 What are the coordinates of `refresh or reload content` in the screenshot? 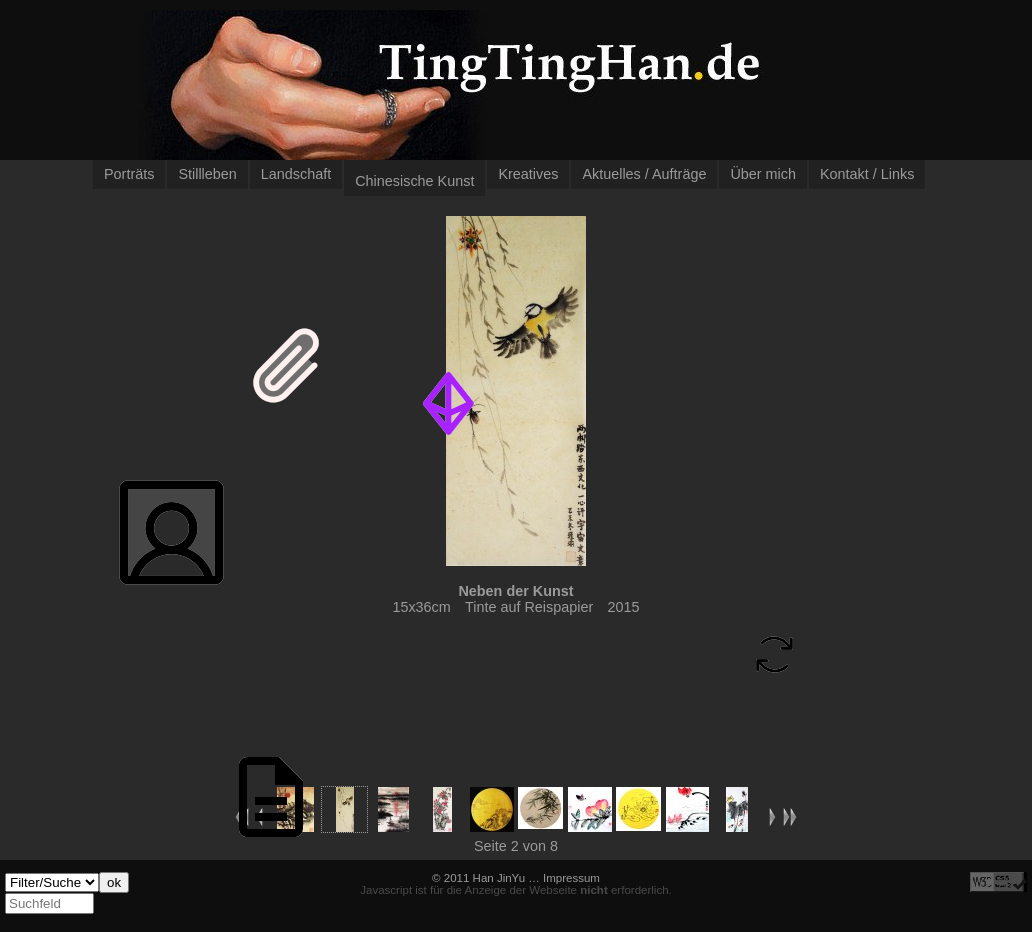 It's located at (774, 654).